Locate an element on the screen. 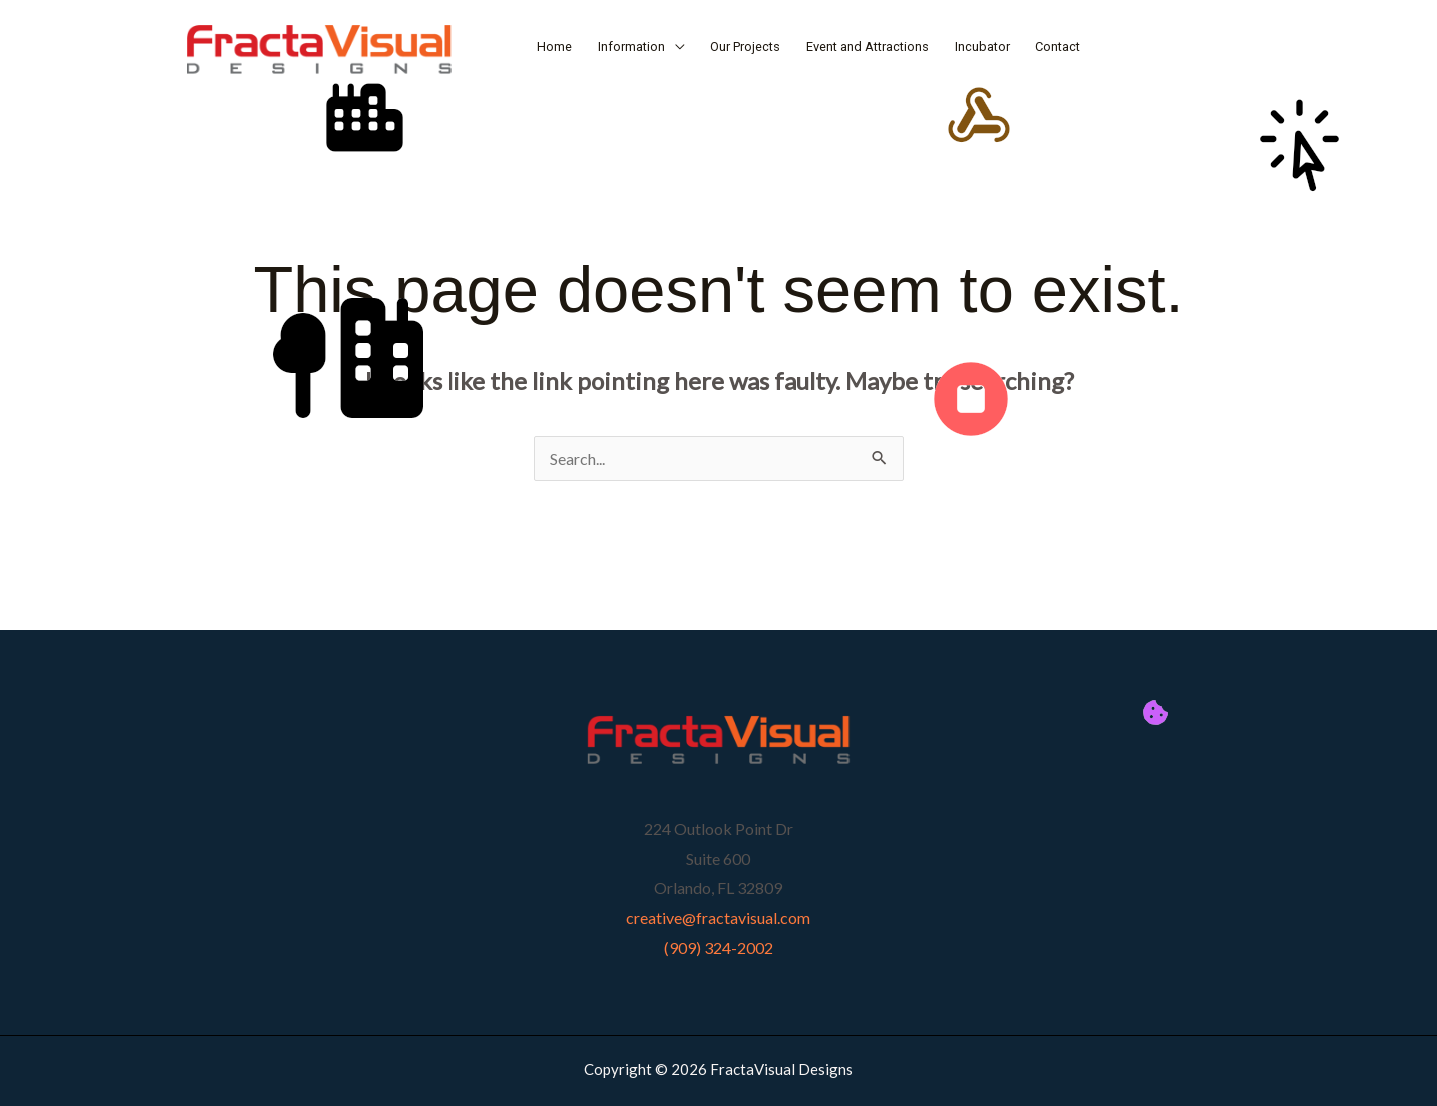 The height and width of the screenshot is (1106, 1437). click or tap interaction indicator is located at coordinates (1299, 145).